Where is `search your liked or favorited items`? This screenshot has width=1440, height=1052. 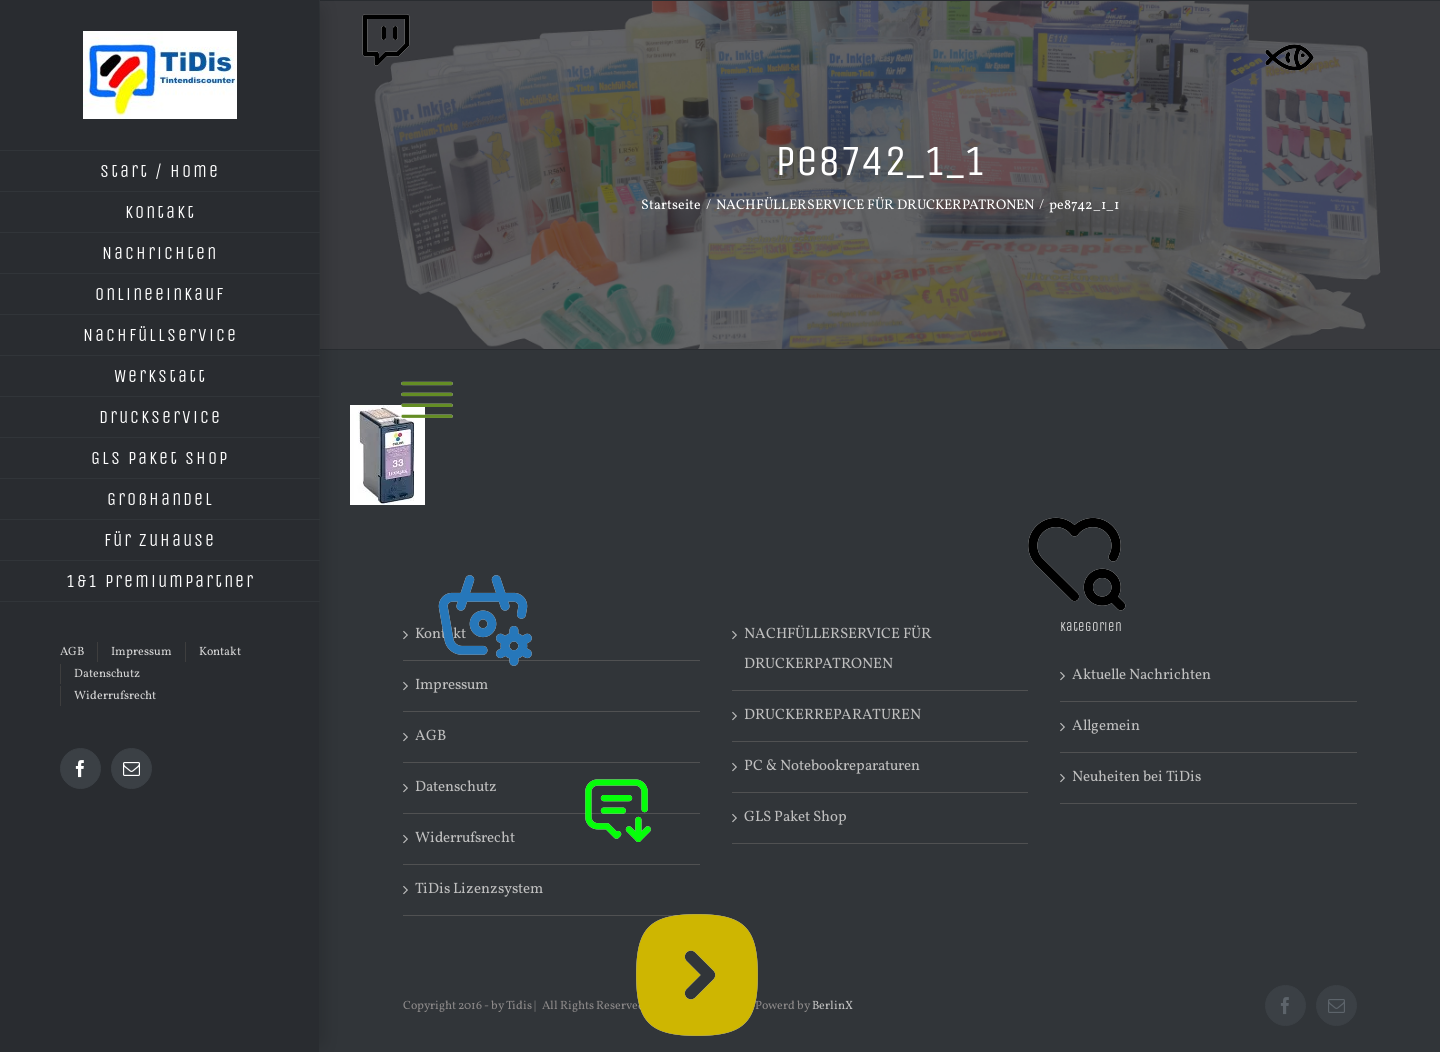
search your liked or favorited items is located at coordinates (1074, 559).